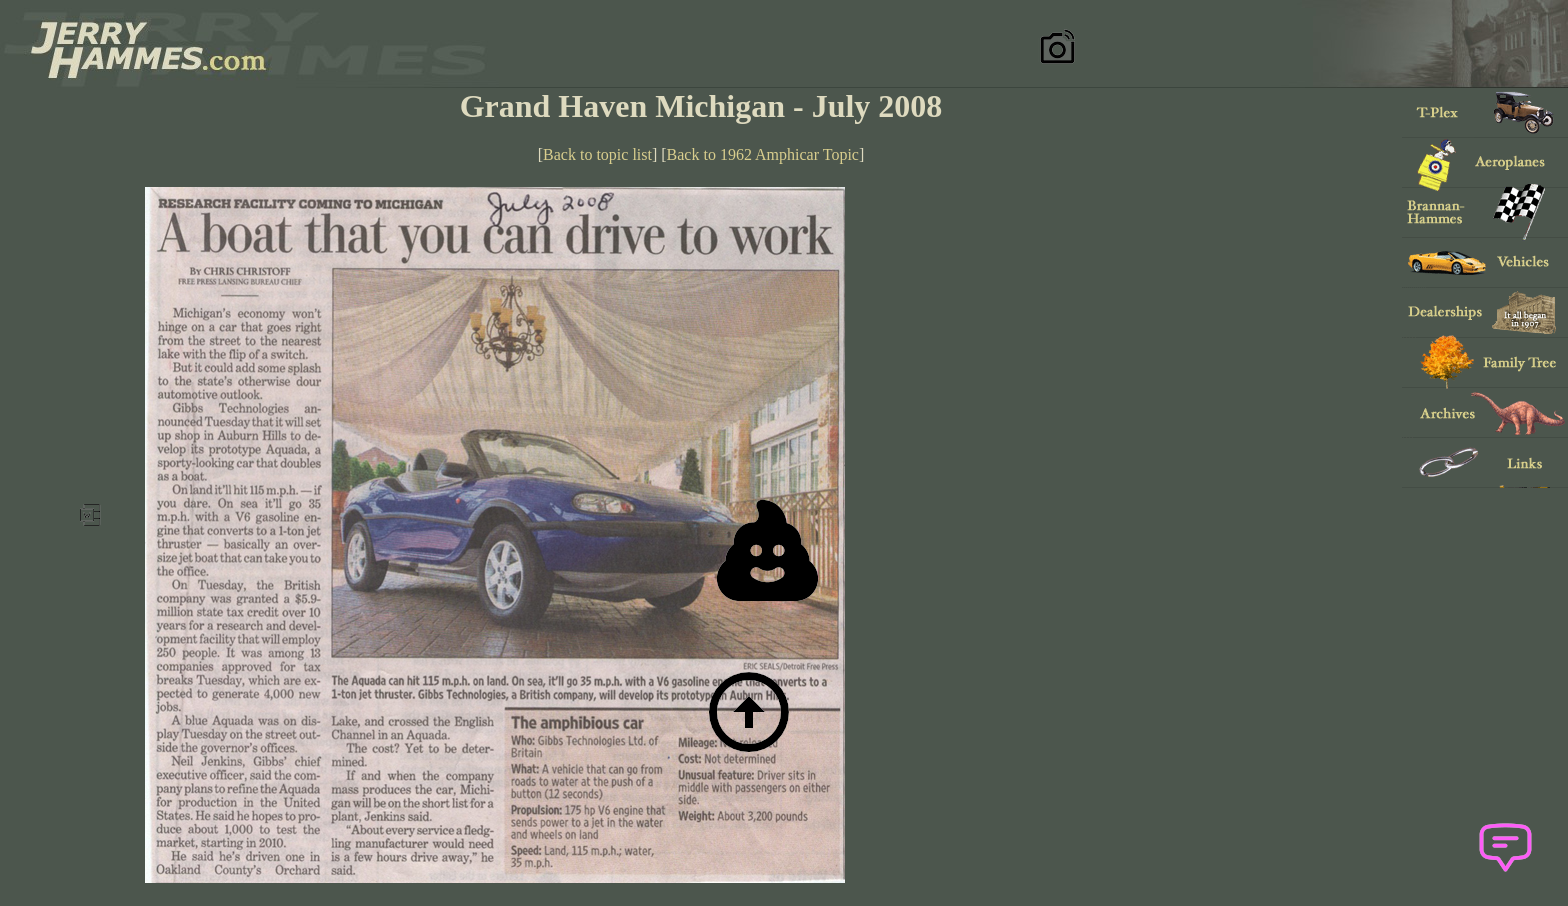 The width and height of the screenshot is (1568, 906). Describe the element at coordinates (1057, 46) in the screenshot. I see `connect to a wireless or linked camera device` at that location.